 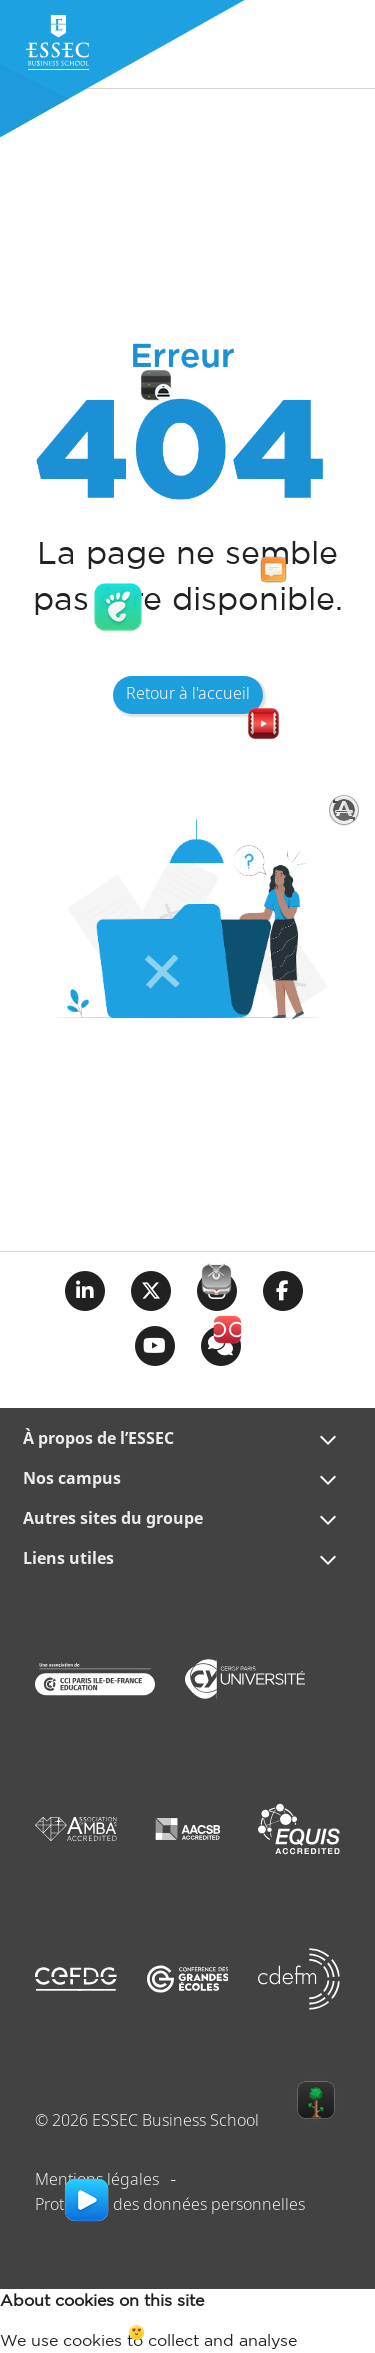 I want to click on launch gnome desktop environment, so click(x=118, y=607).